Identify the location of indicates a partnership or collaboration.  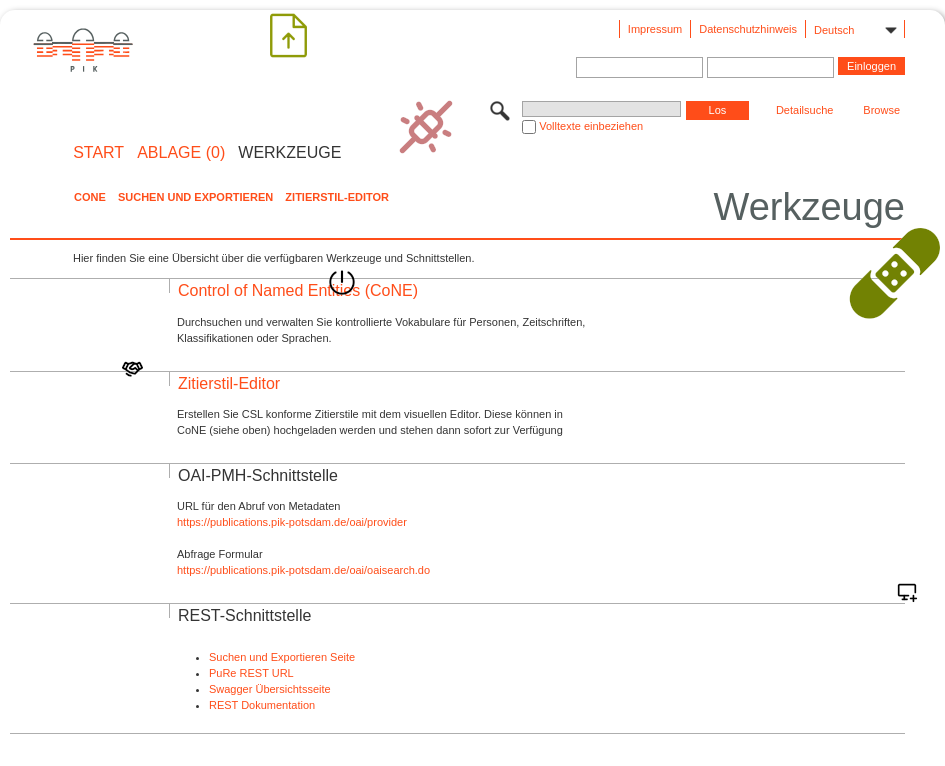
(132, 368).